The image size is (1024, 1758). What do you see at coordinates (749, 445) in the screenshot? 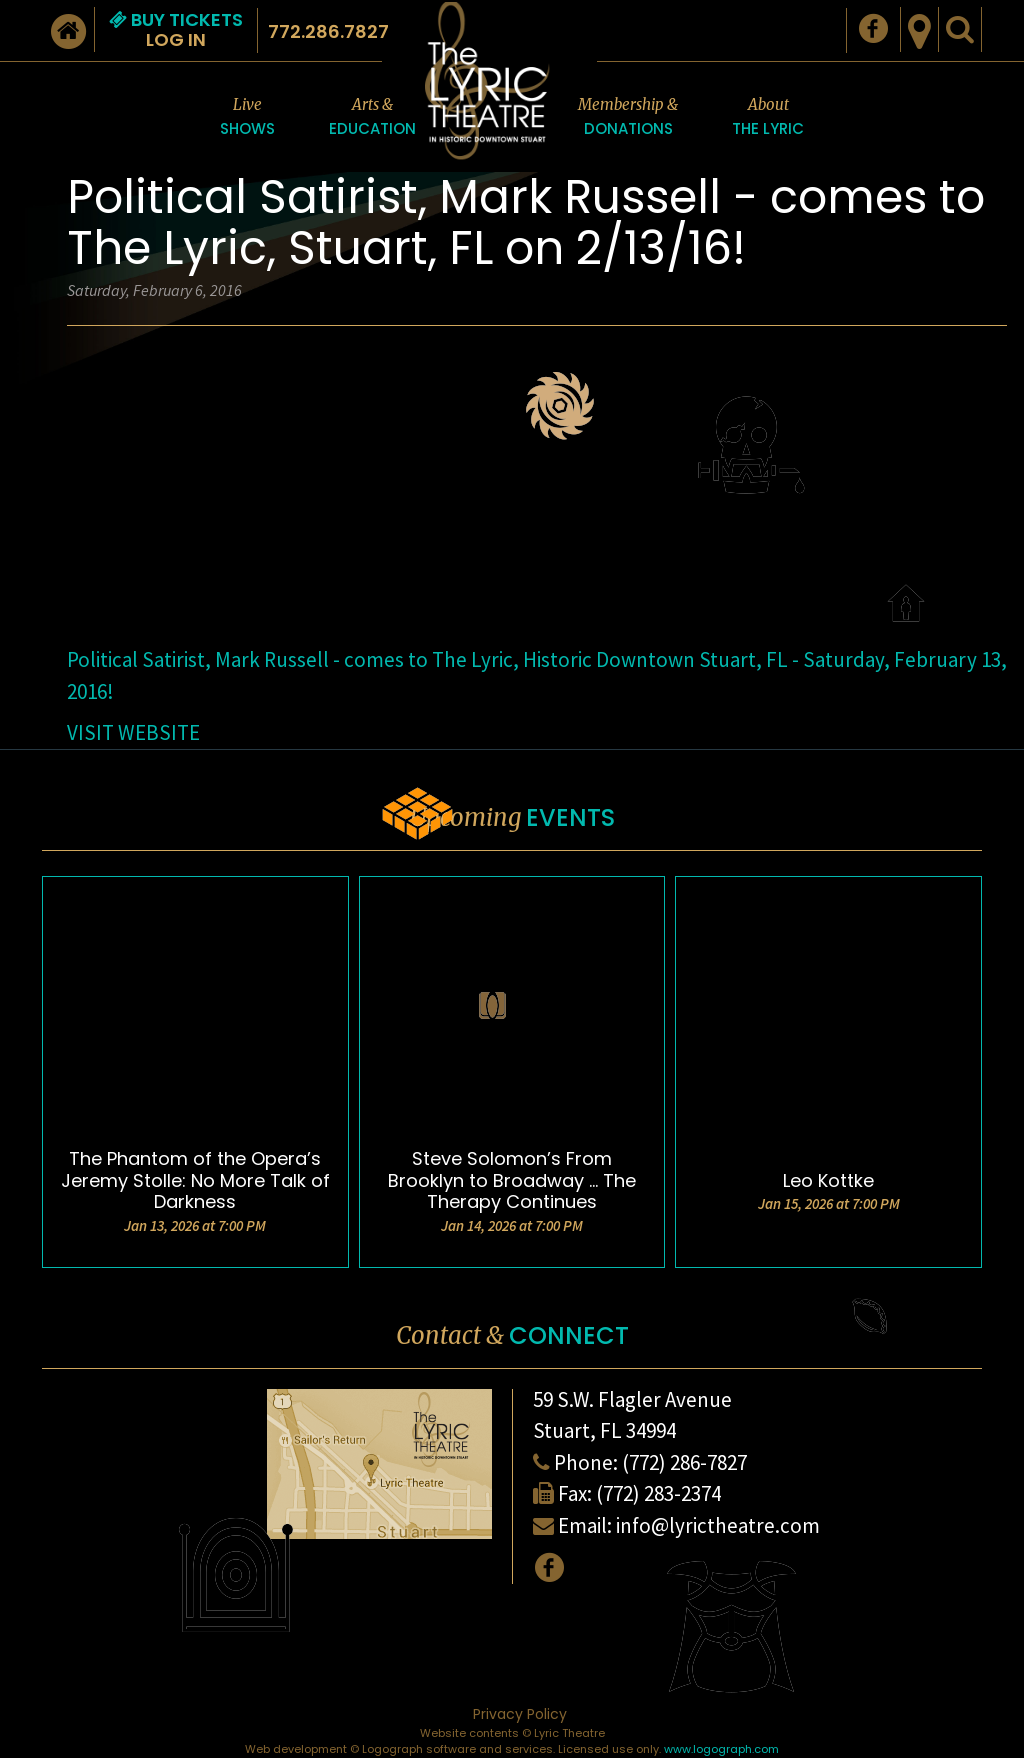
I see `indicates lethal injection or poison hazard` at bounding box center [749, 445].